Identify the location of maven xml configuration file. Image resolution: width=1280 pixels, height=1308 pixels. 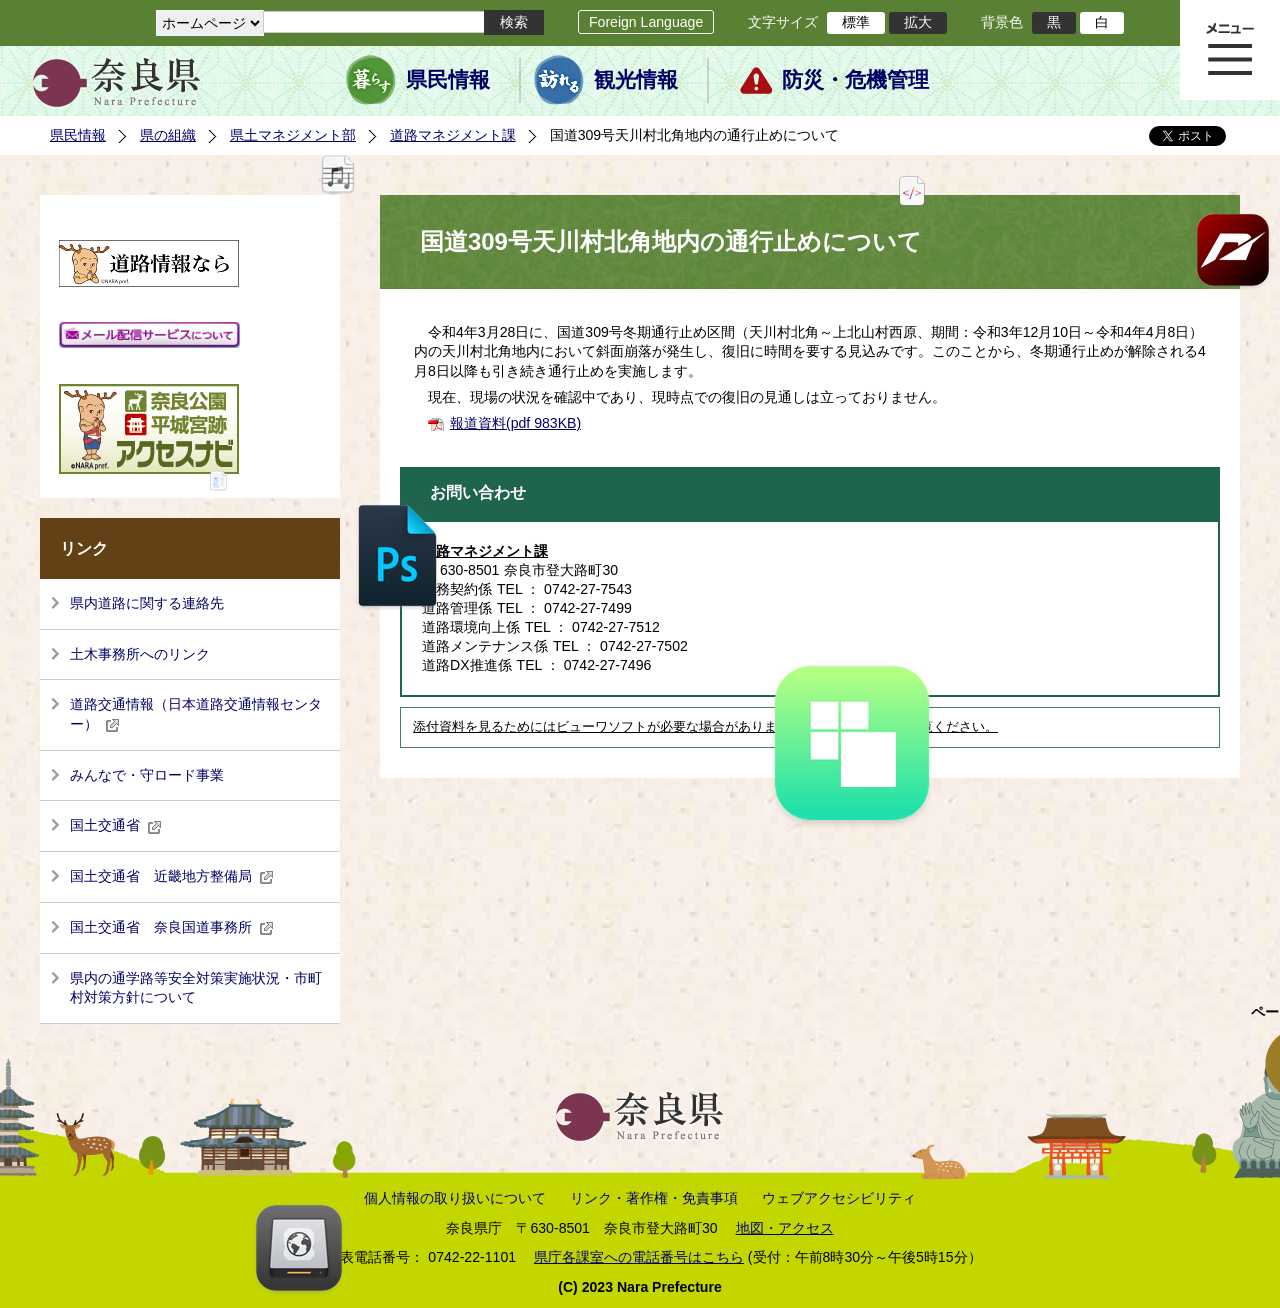
(912, 191).